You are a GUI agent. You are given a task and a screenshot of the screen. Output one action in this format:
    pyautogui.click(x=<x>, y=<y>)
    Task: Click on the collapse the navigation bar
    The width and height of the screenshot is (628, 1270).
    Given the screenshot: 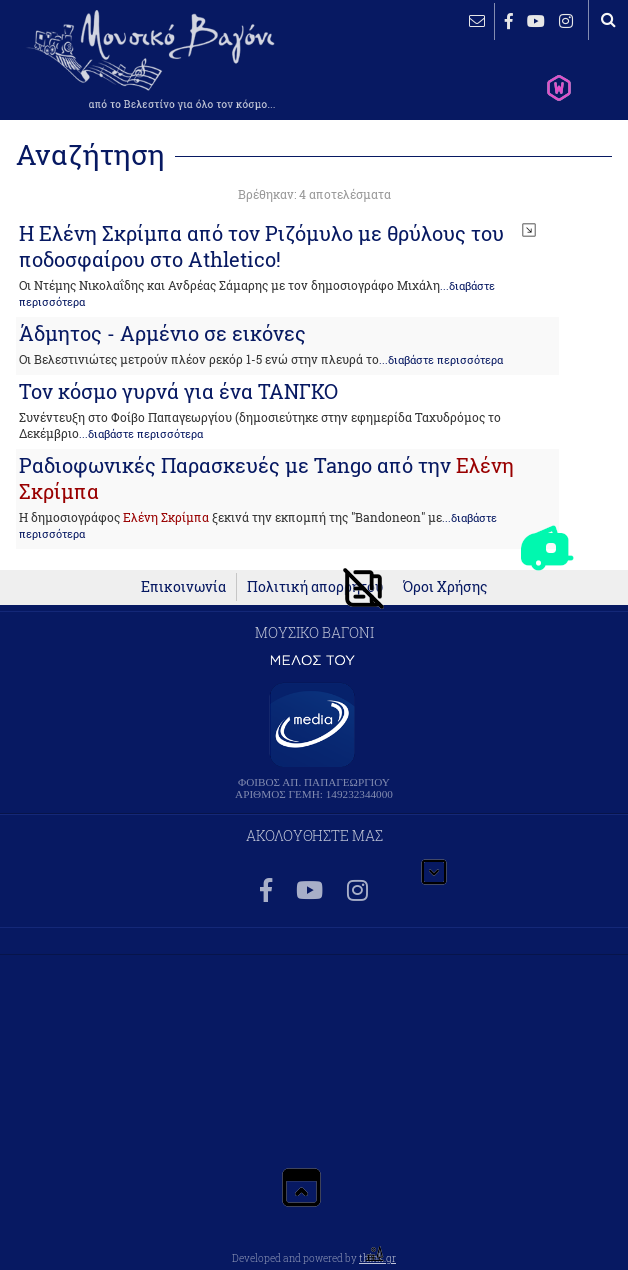 What is the action you would take?
    pyautogui.click(x=301, y=1187)
    